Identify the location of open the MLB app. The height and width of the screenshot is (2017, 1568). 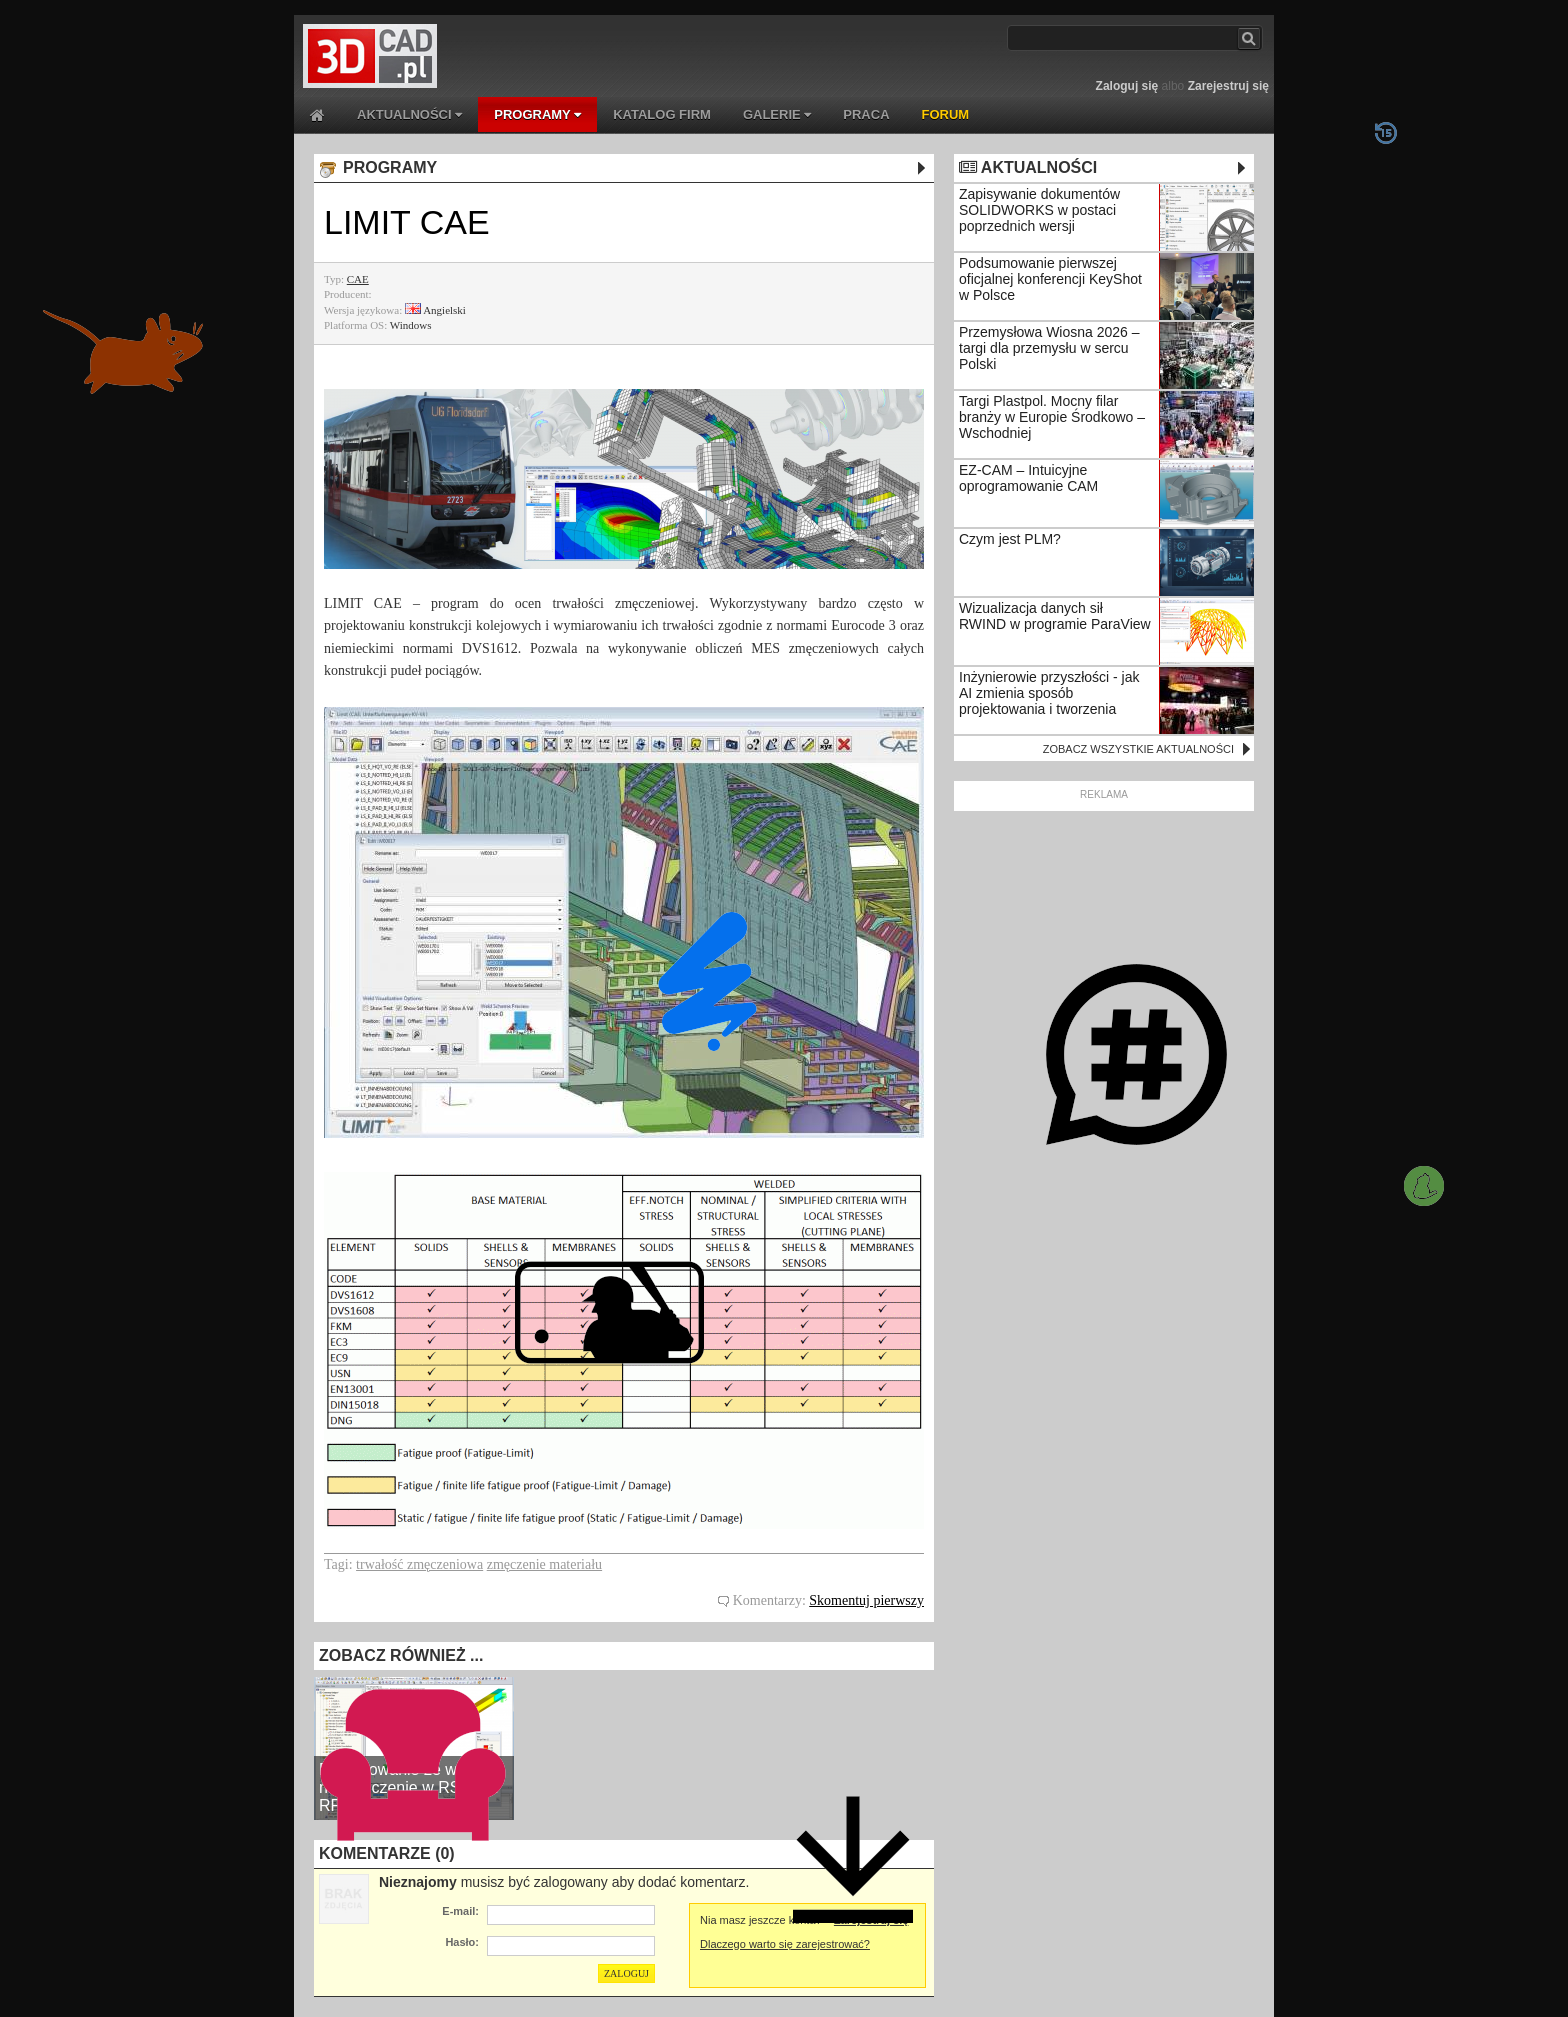
(609, 1312).